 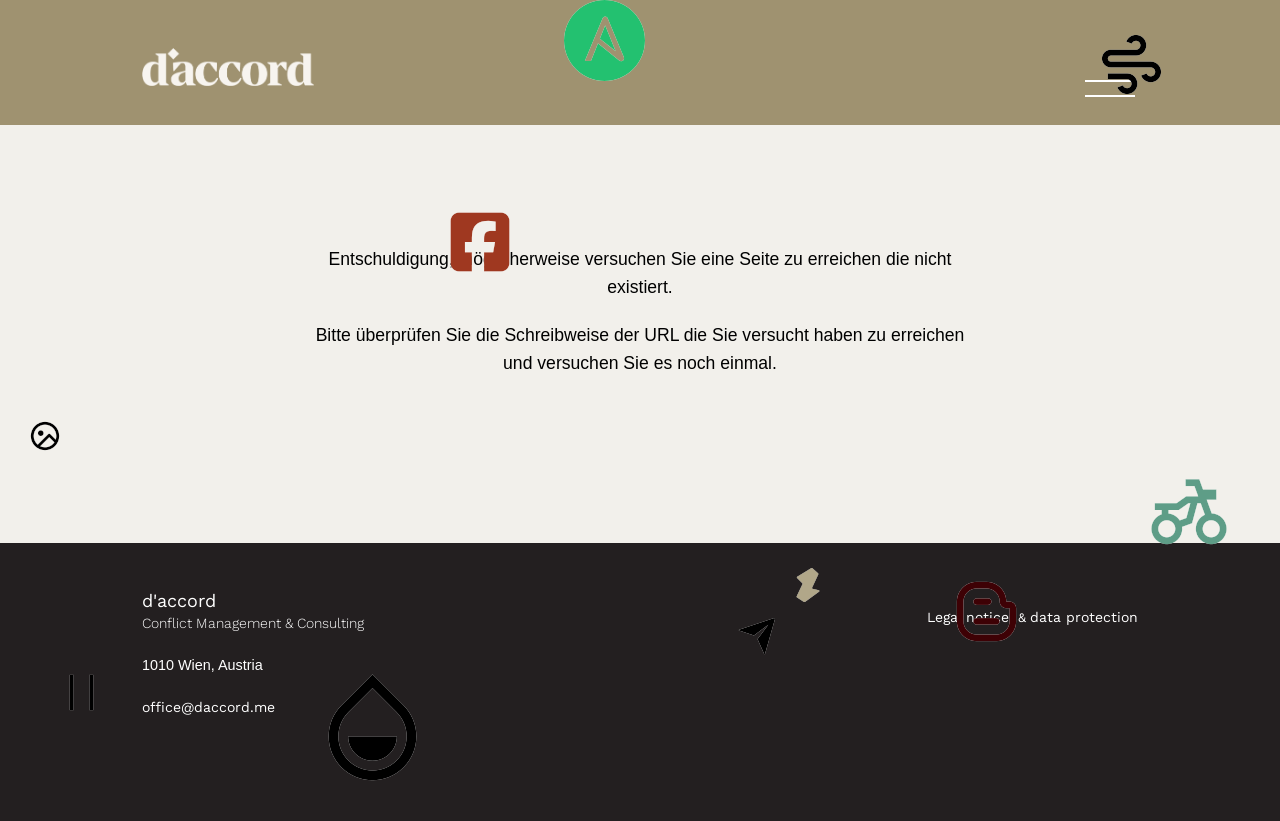 What do you see at coordinates (604, 40) in the screenshot?
I see `Ansible automation platform logo` at bounding box center [604, 40].